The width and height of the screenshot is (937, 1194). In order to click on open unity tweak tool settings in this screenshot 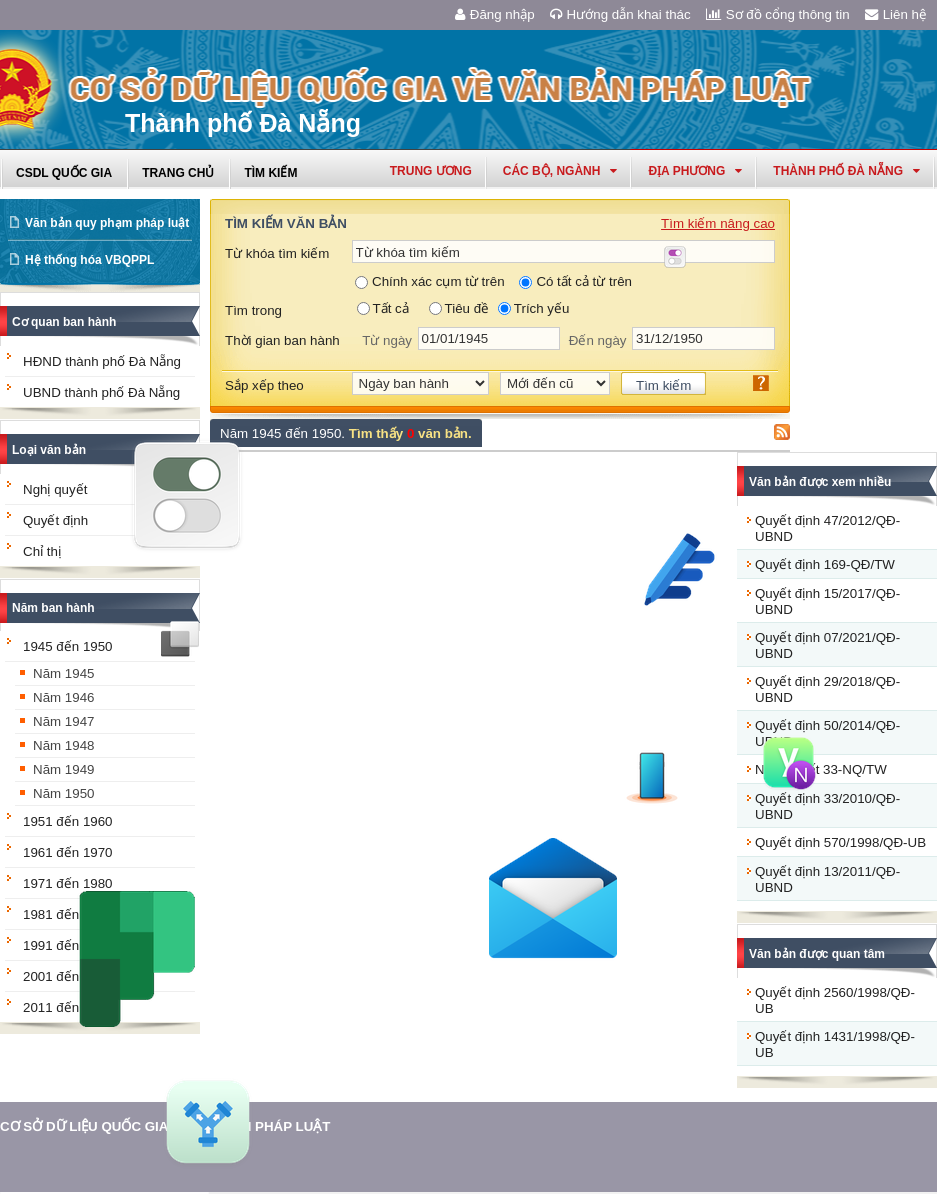, I will do `click(187, 495)`.